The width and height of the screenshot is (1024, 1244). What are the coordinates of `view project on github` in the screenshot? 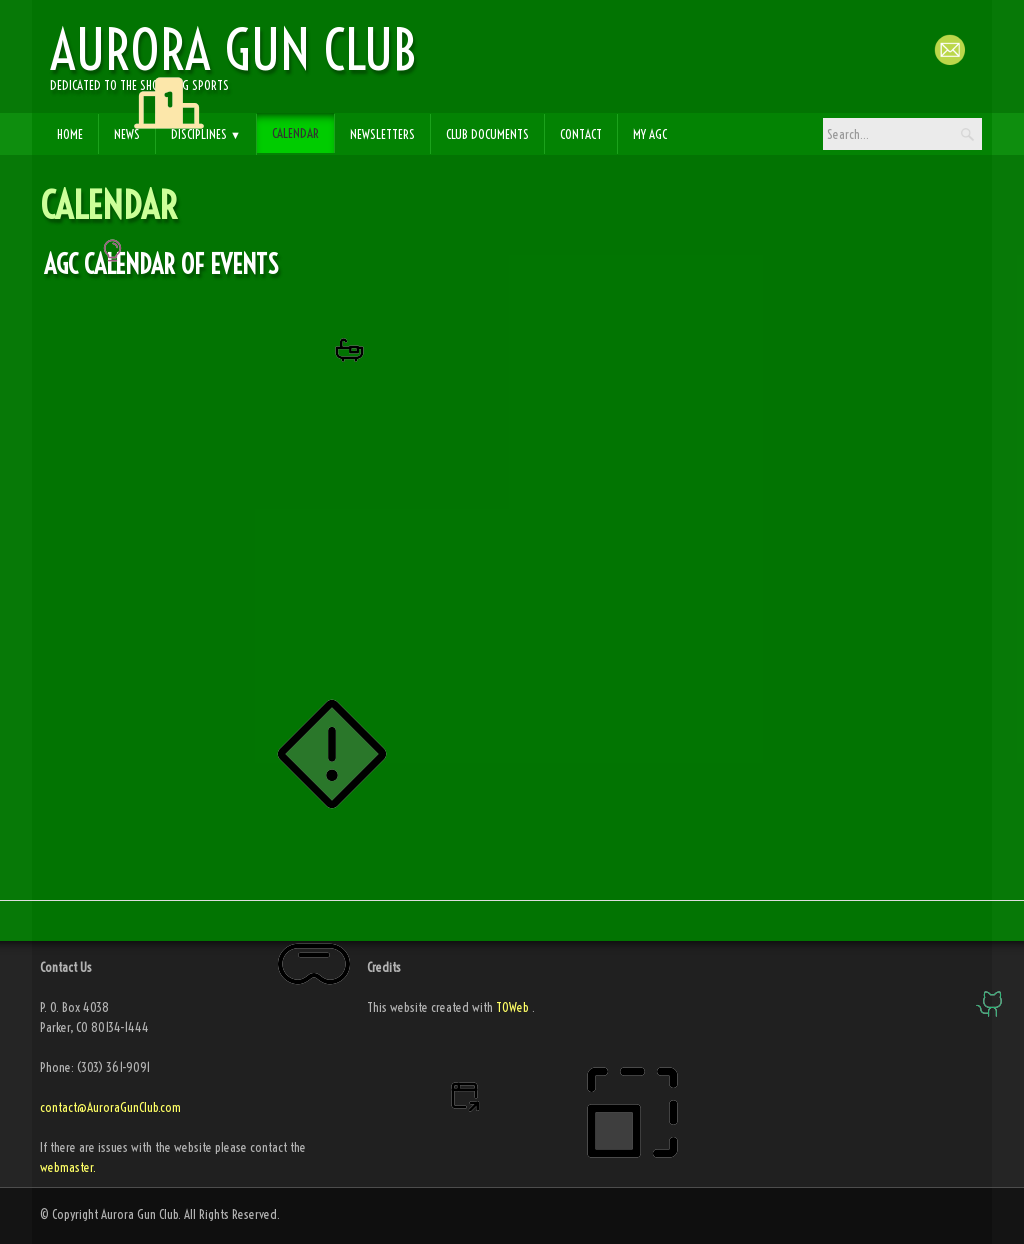 It's located at (991, 1003).